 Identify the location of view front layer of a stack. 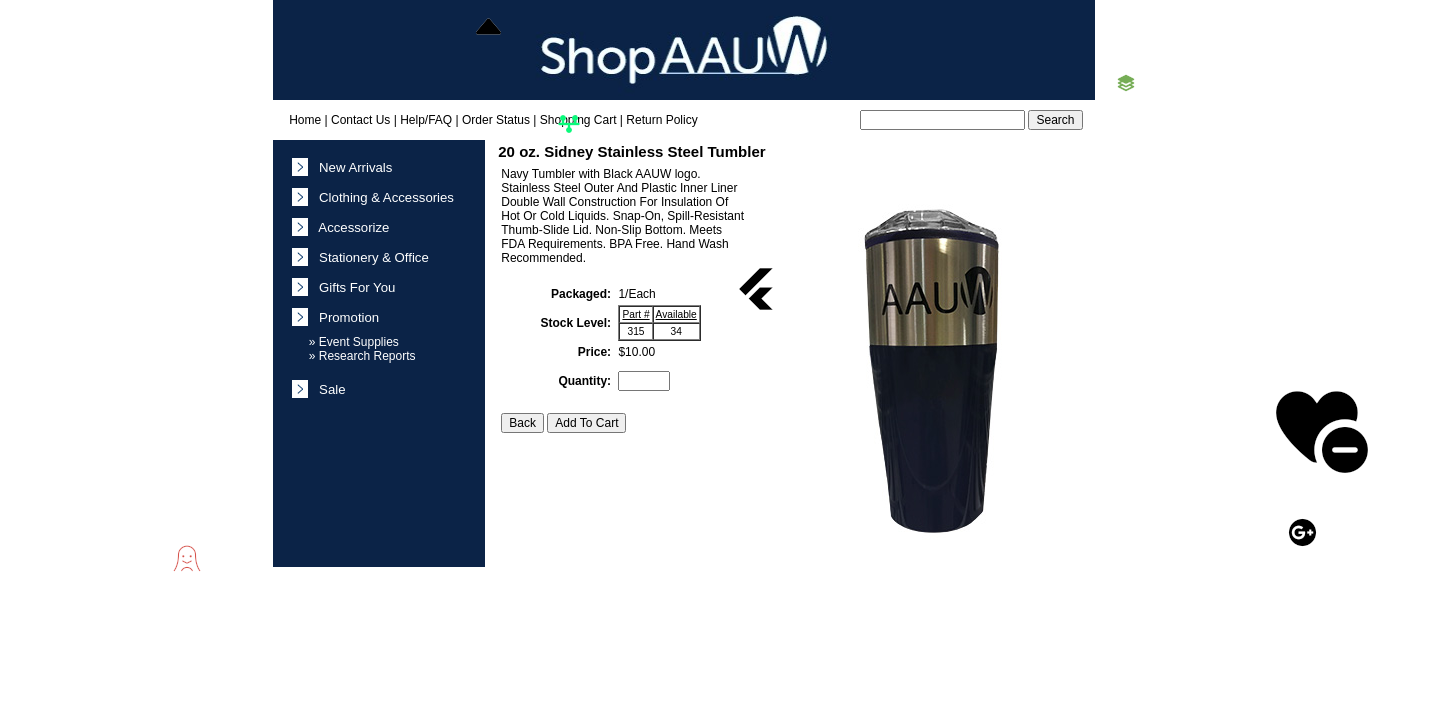
(1126, 83).